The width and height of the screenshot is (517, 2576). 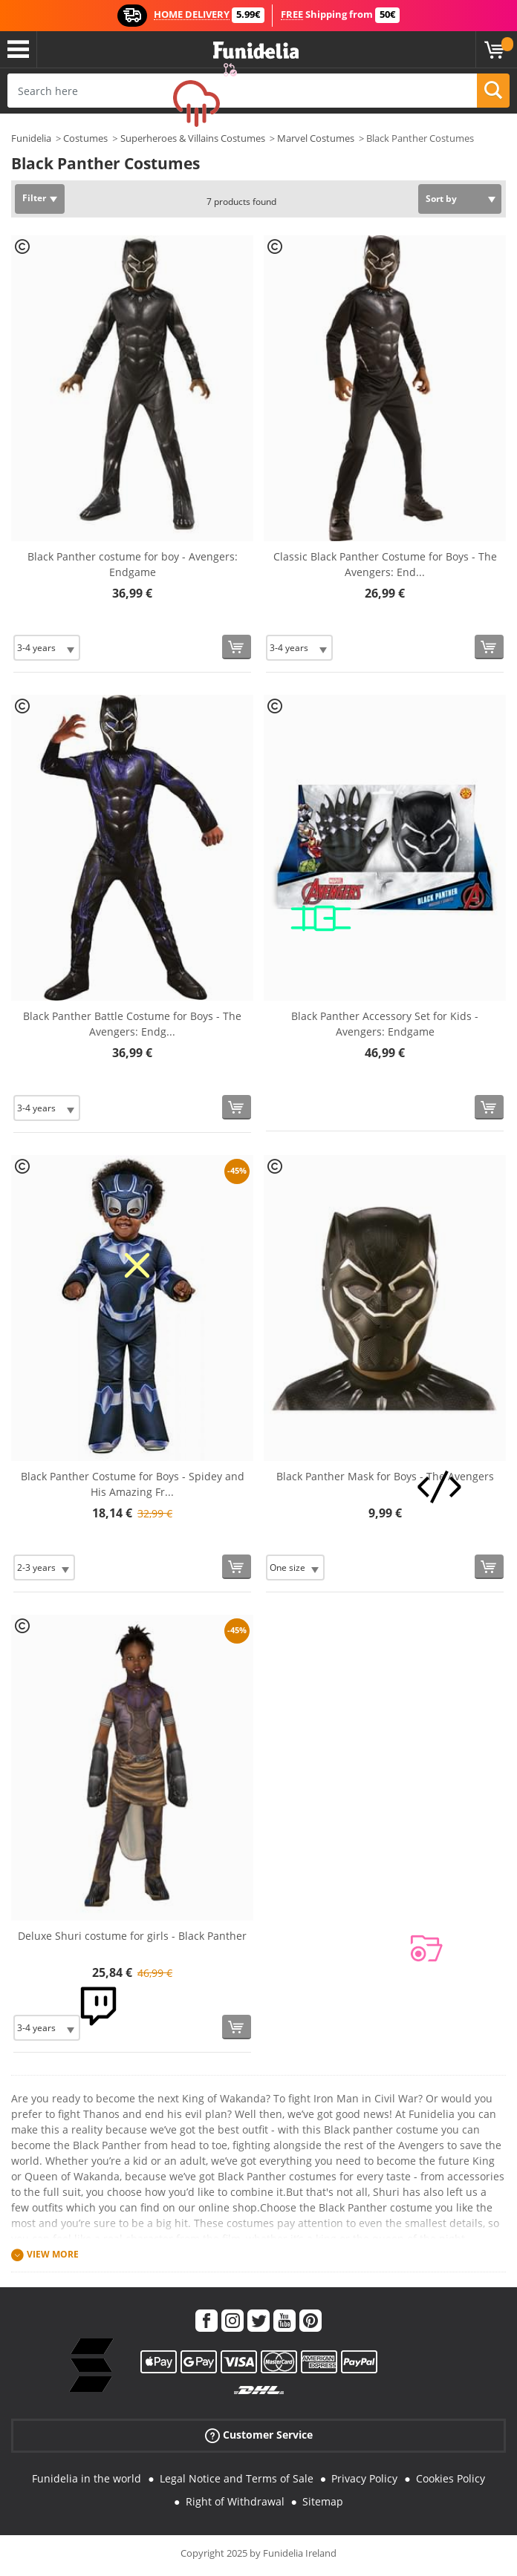 I want to click on indicates rainy weather conditions, so click(x=196, y=103).